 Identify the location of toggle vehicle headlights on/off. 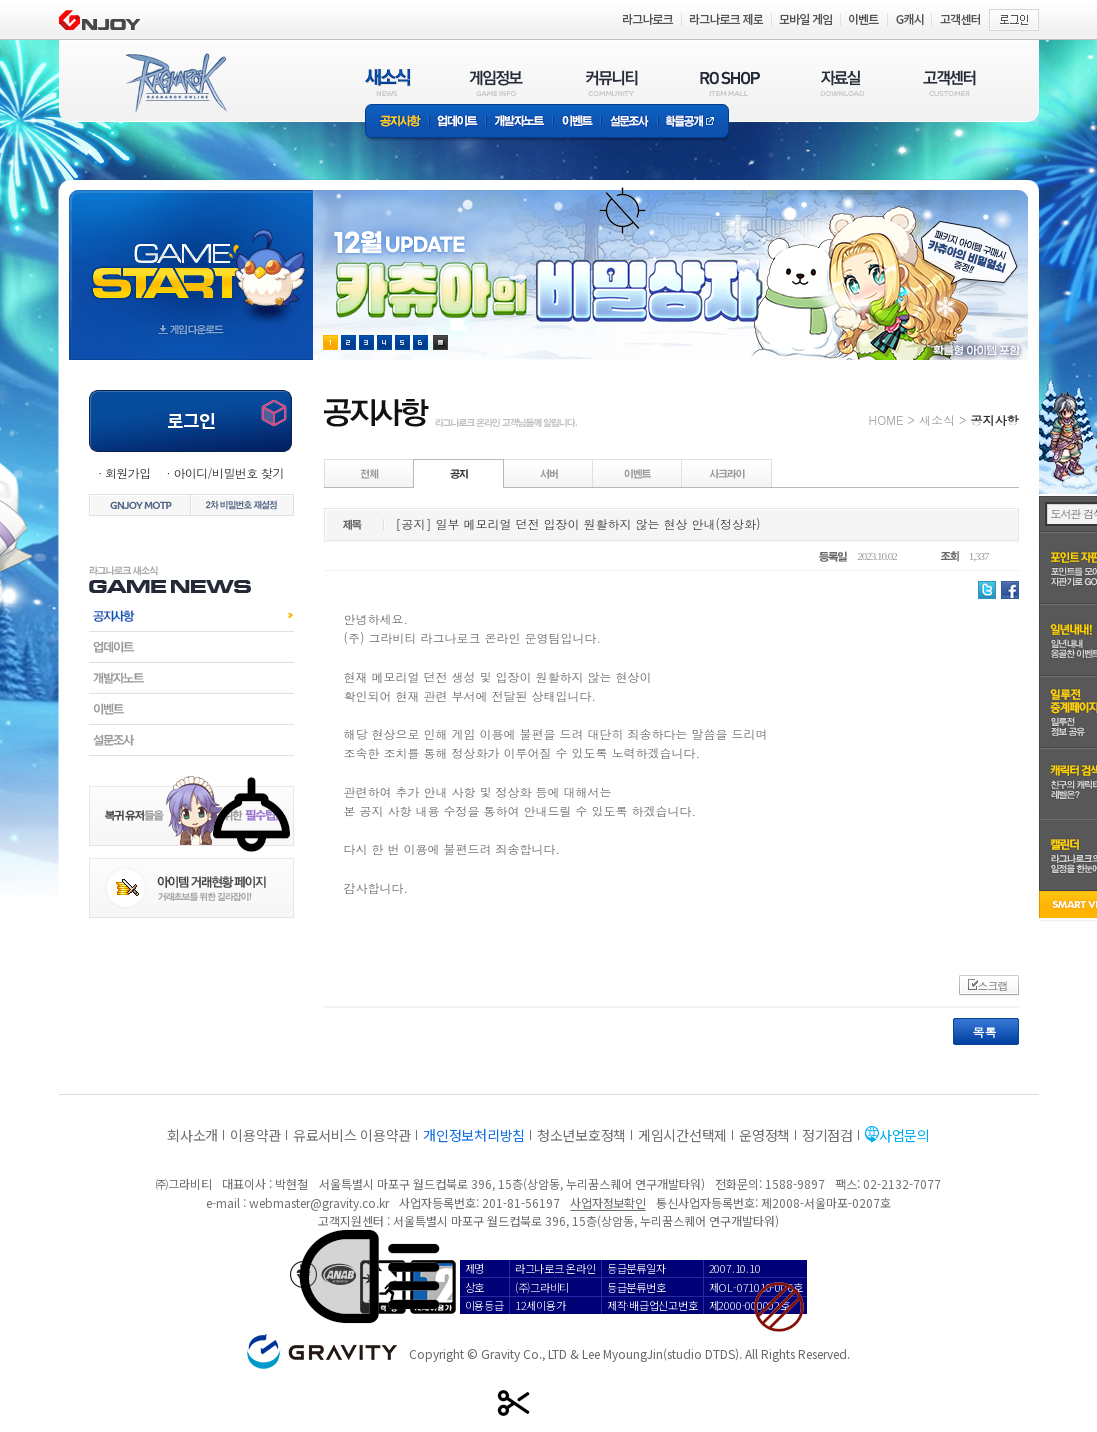
(369, 1276).